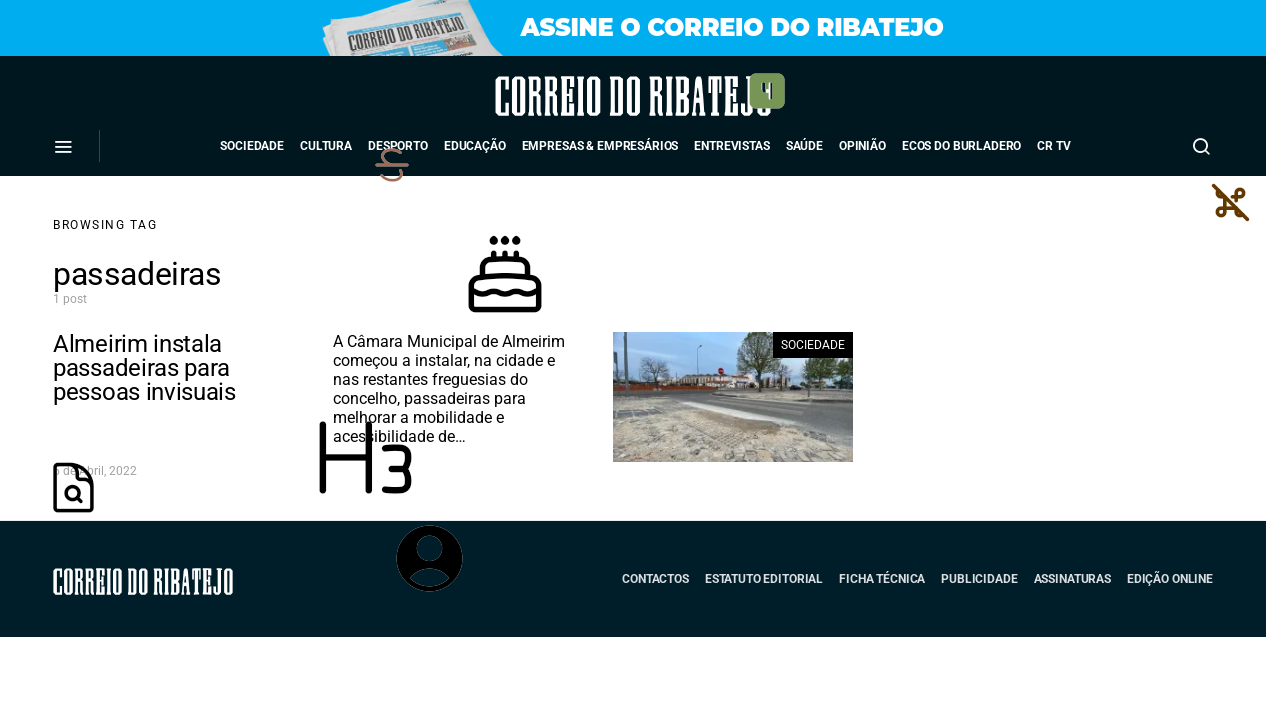 The image size is (1266, 720). What do you see at coordinates (1230, 202) in the screenshot?
I see `command key shortcut disabled` at bounding box center [1230, 202].